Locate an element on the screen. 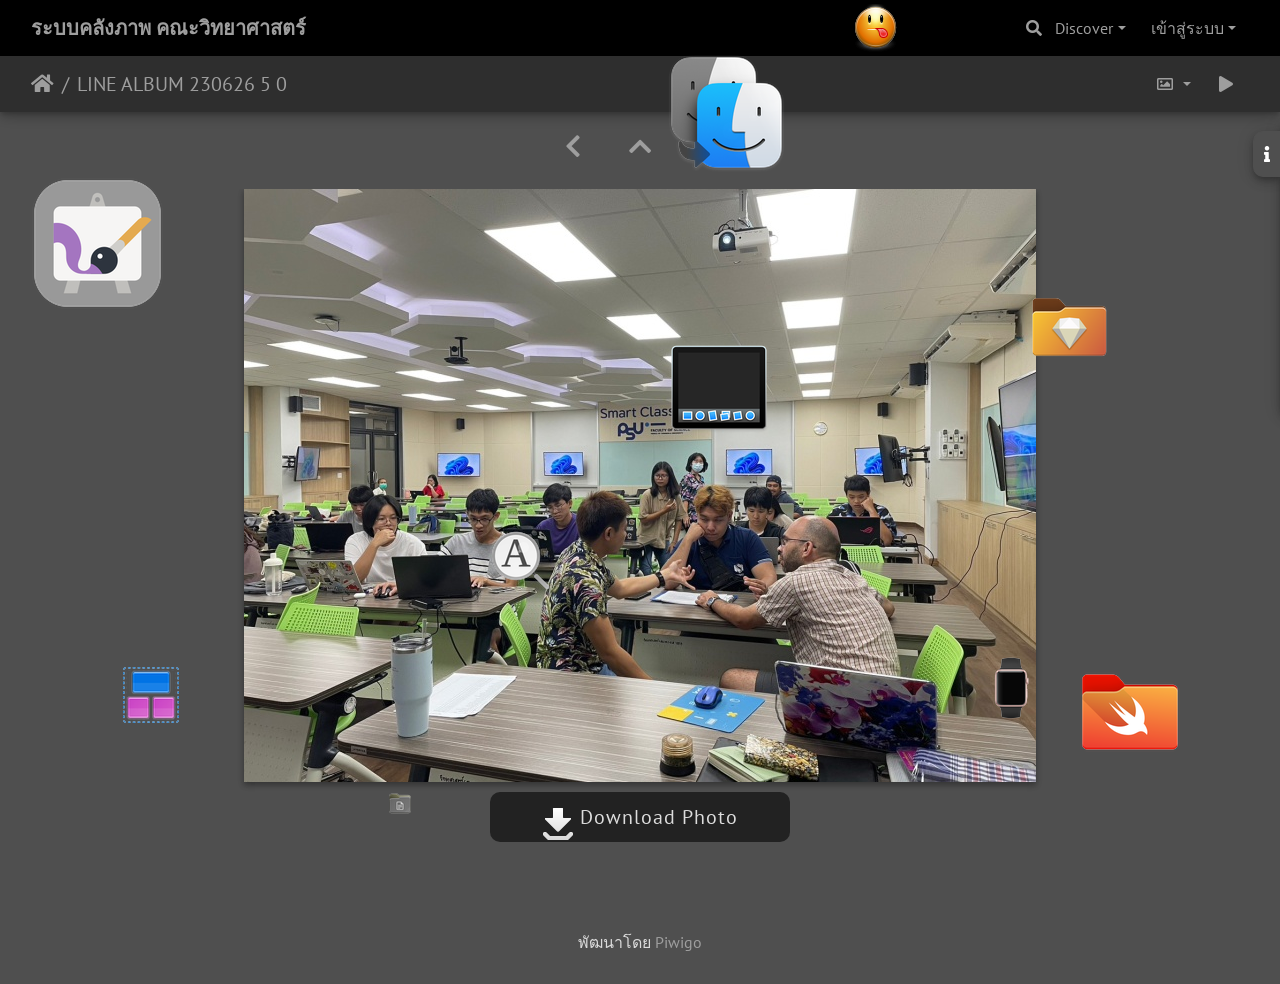  select all items in the current view is located at coordinates (151, 695).